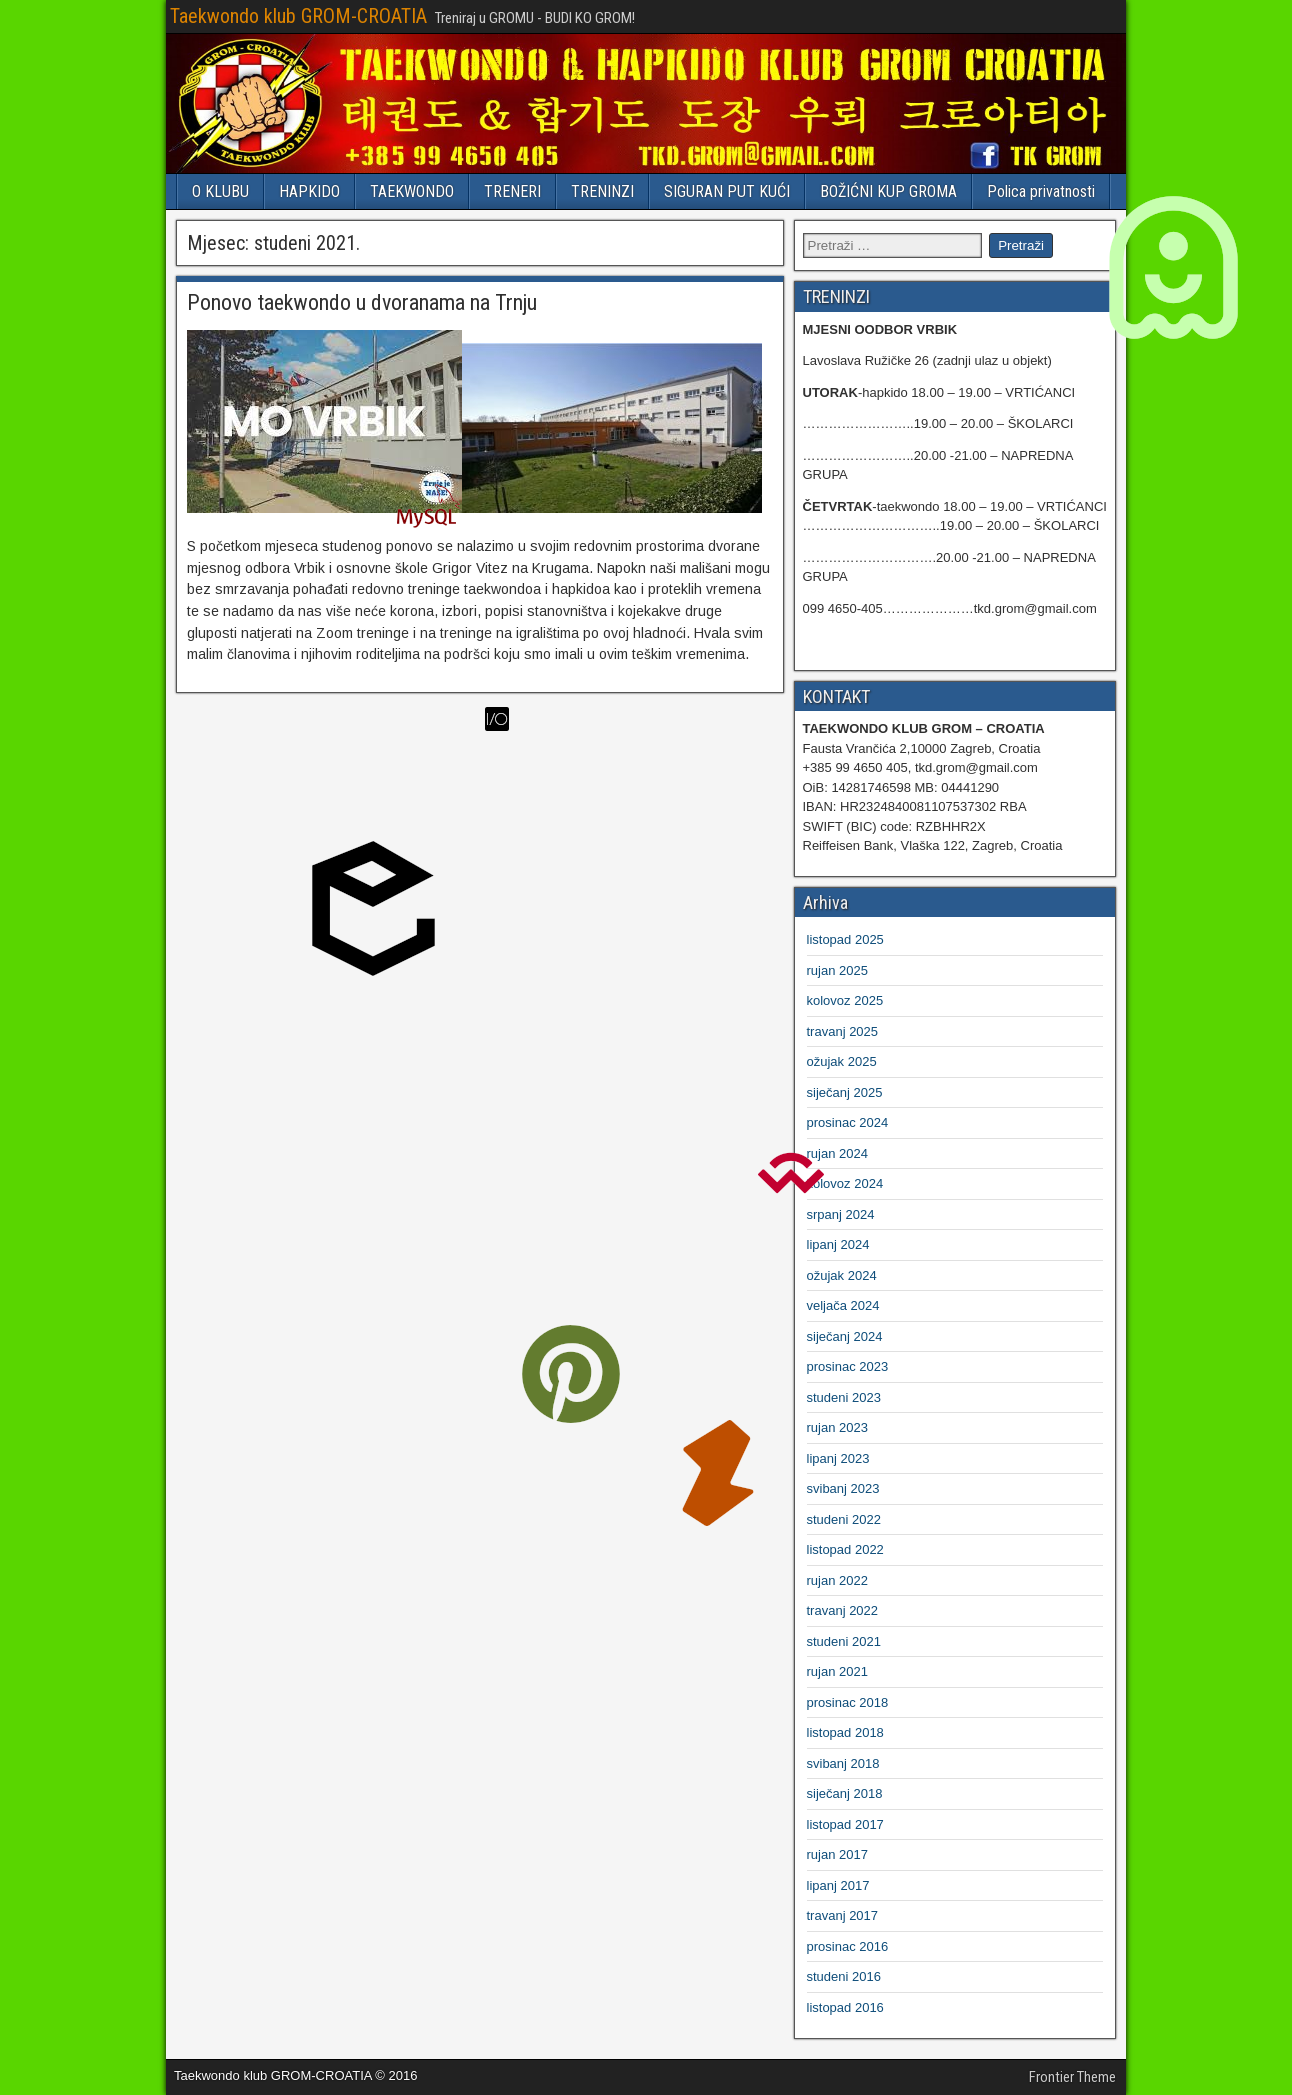 Image resolution: width=1292 pixels, height=2095 pixels. What do you see at coordinates (791, 1173) in the screenshot?
I see `connect your crypto wallet via WalletConnect` at bounding box center [791, 1173].